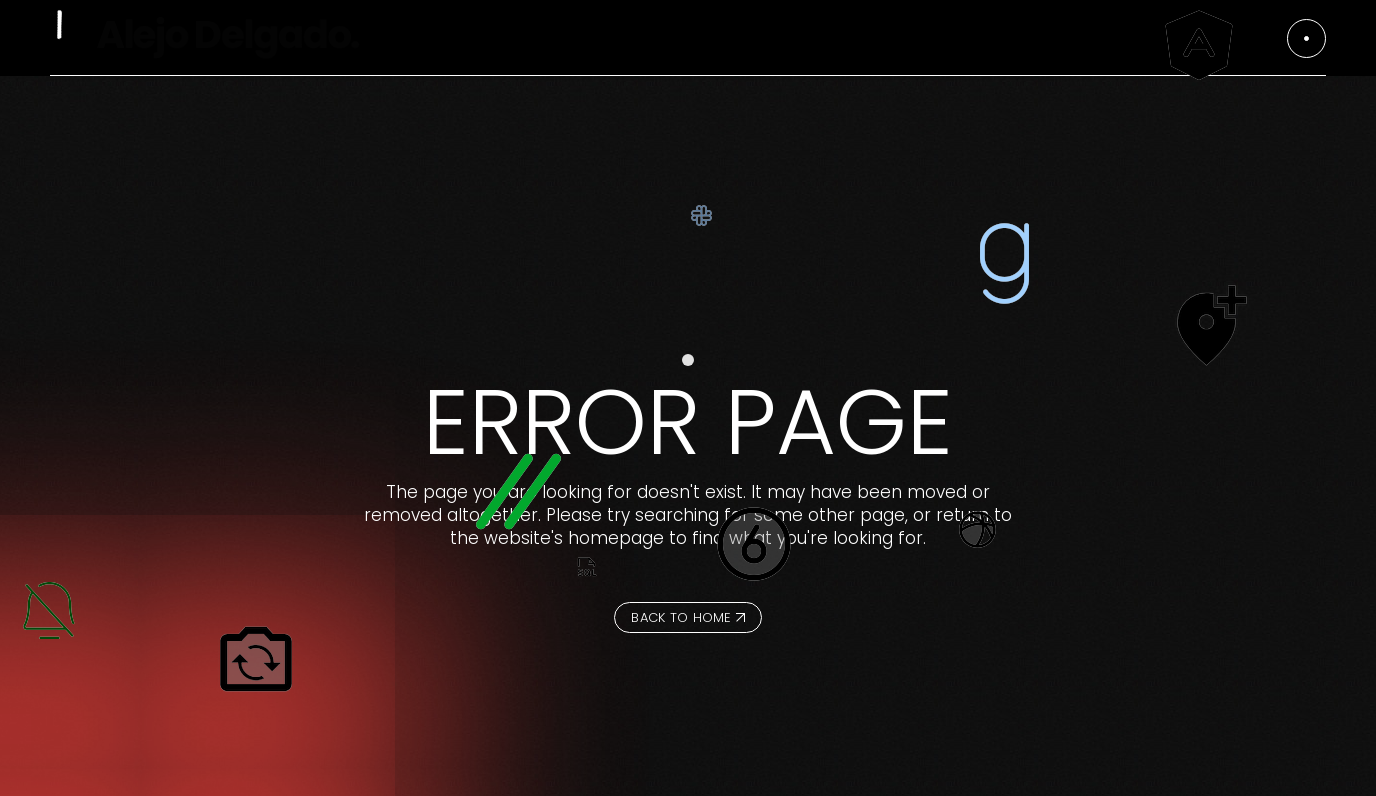 The image size is (1376, 796). What do you see at coordinates (586, 567) in the screenshot?
I see `open or view an SQL database file` at bounding box center [586, 567].